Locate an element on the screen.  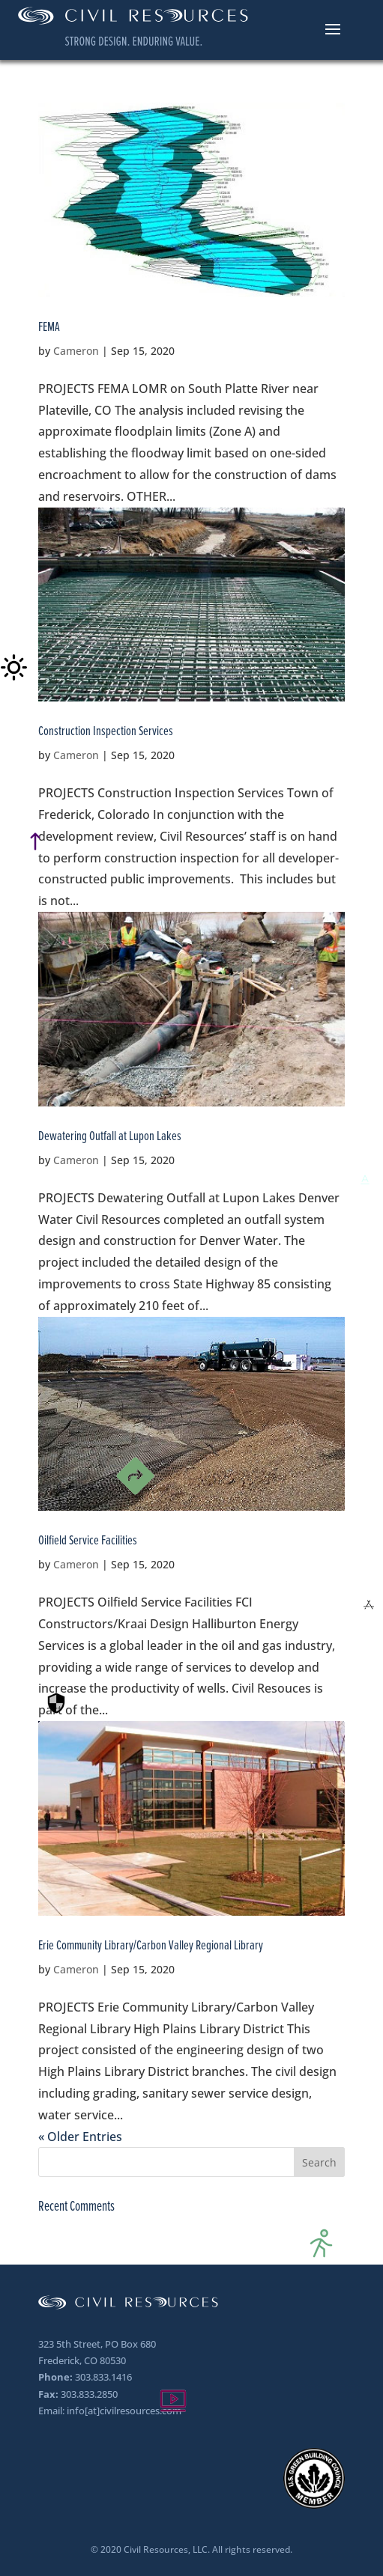
open the app store is located at coordinates (369, 1605).